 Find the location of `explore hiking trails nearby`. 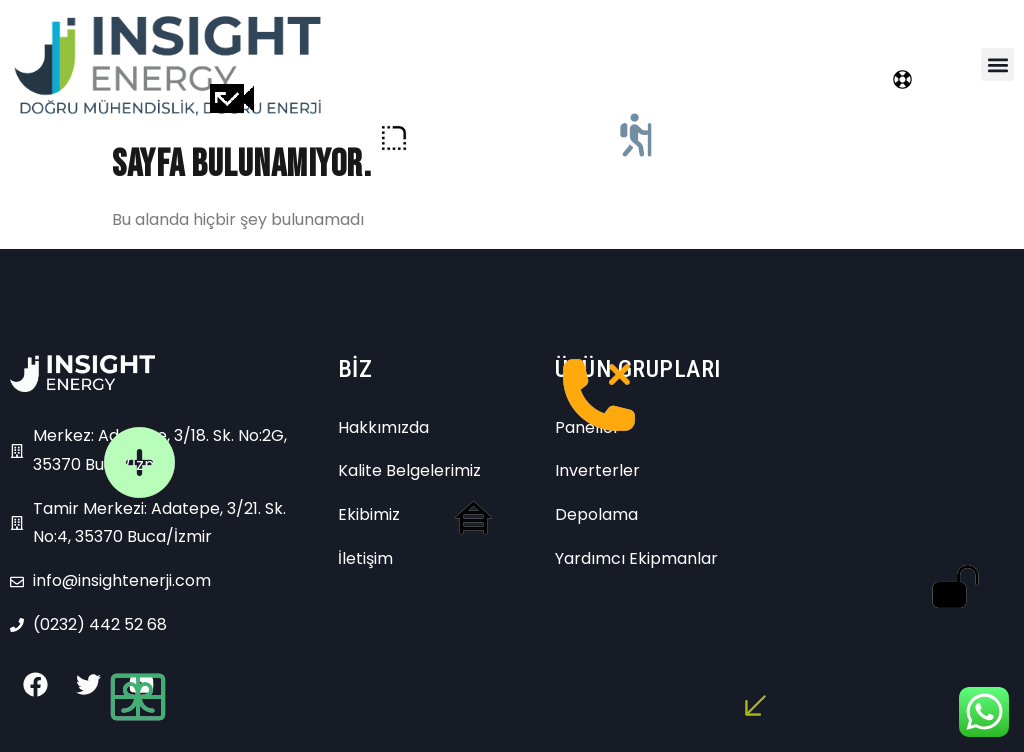

explore hiking trails nearby is located at coordinates (637, 135).